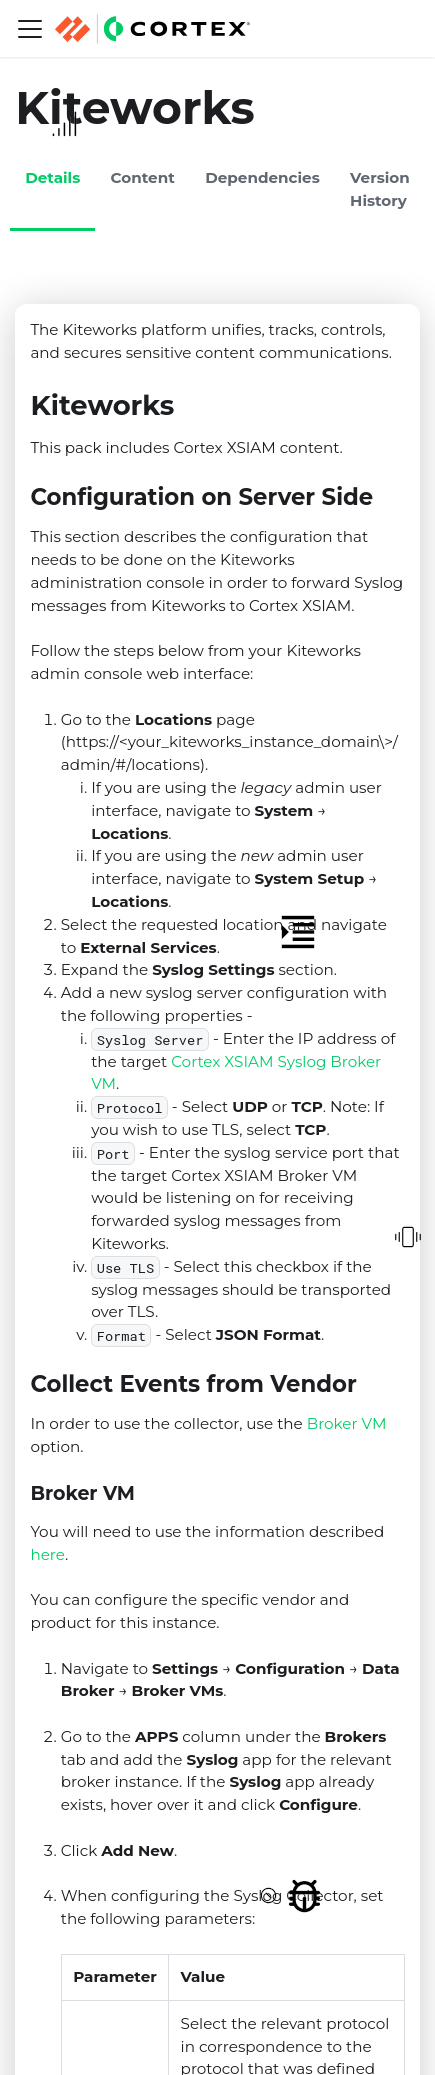 The image size is (435, 2075). Describe the element at coordinates (65, 125) in the screenshot. I see `indicates full cellular signal strength` at that location.